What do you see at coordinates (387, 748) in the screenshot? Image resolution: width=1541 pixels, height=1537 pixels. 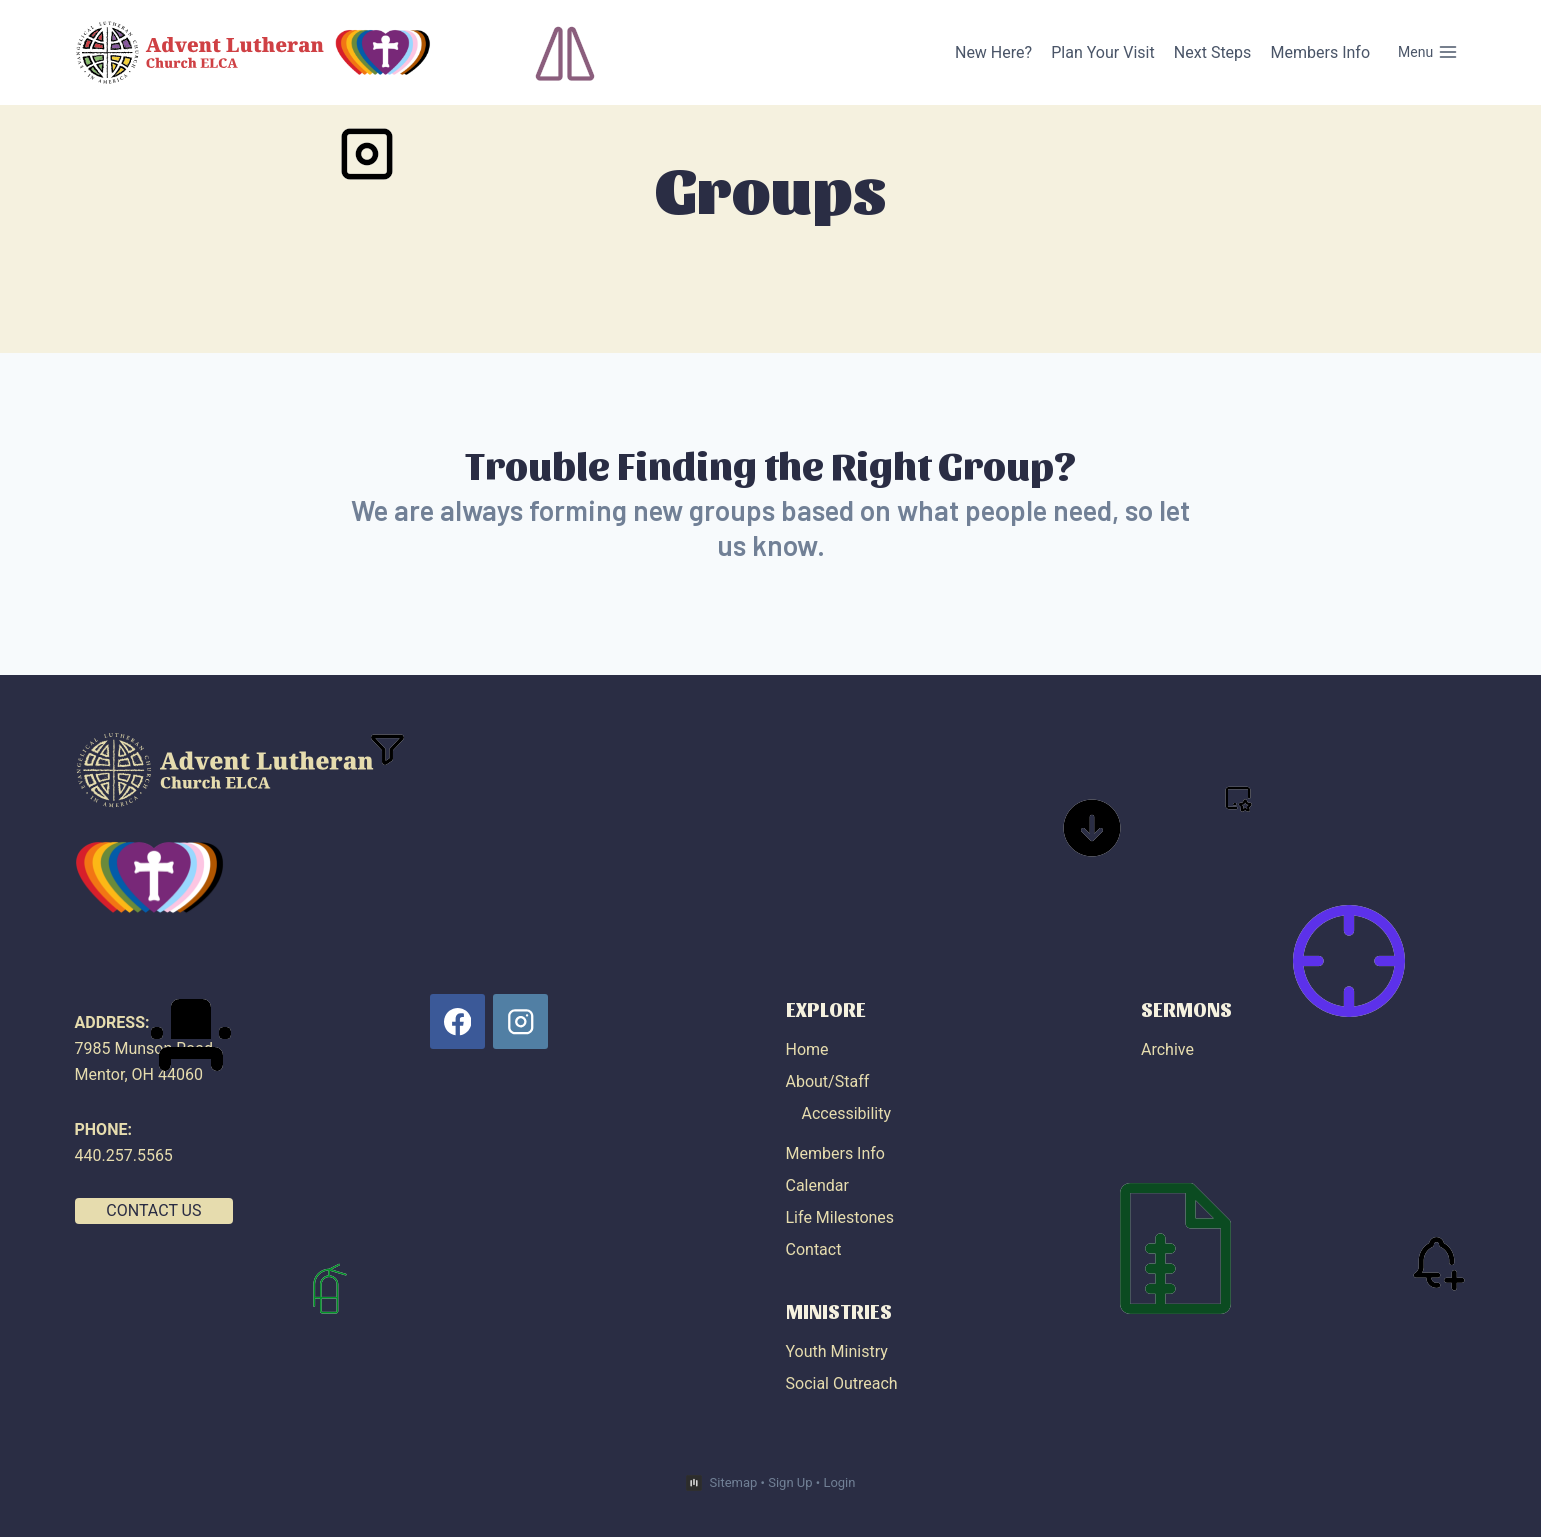 I see `filter or sort content` at bounding box center [387, 748].